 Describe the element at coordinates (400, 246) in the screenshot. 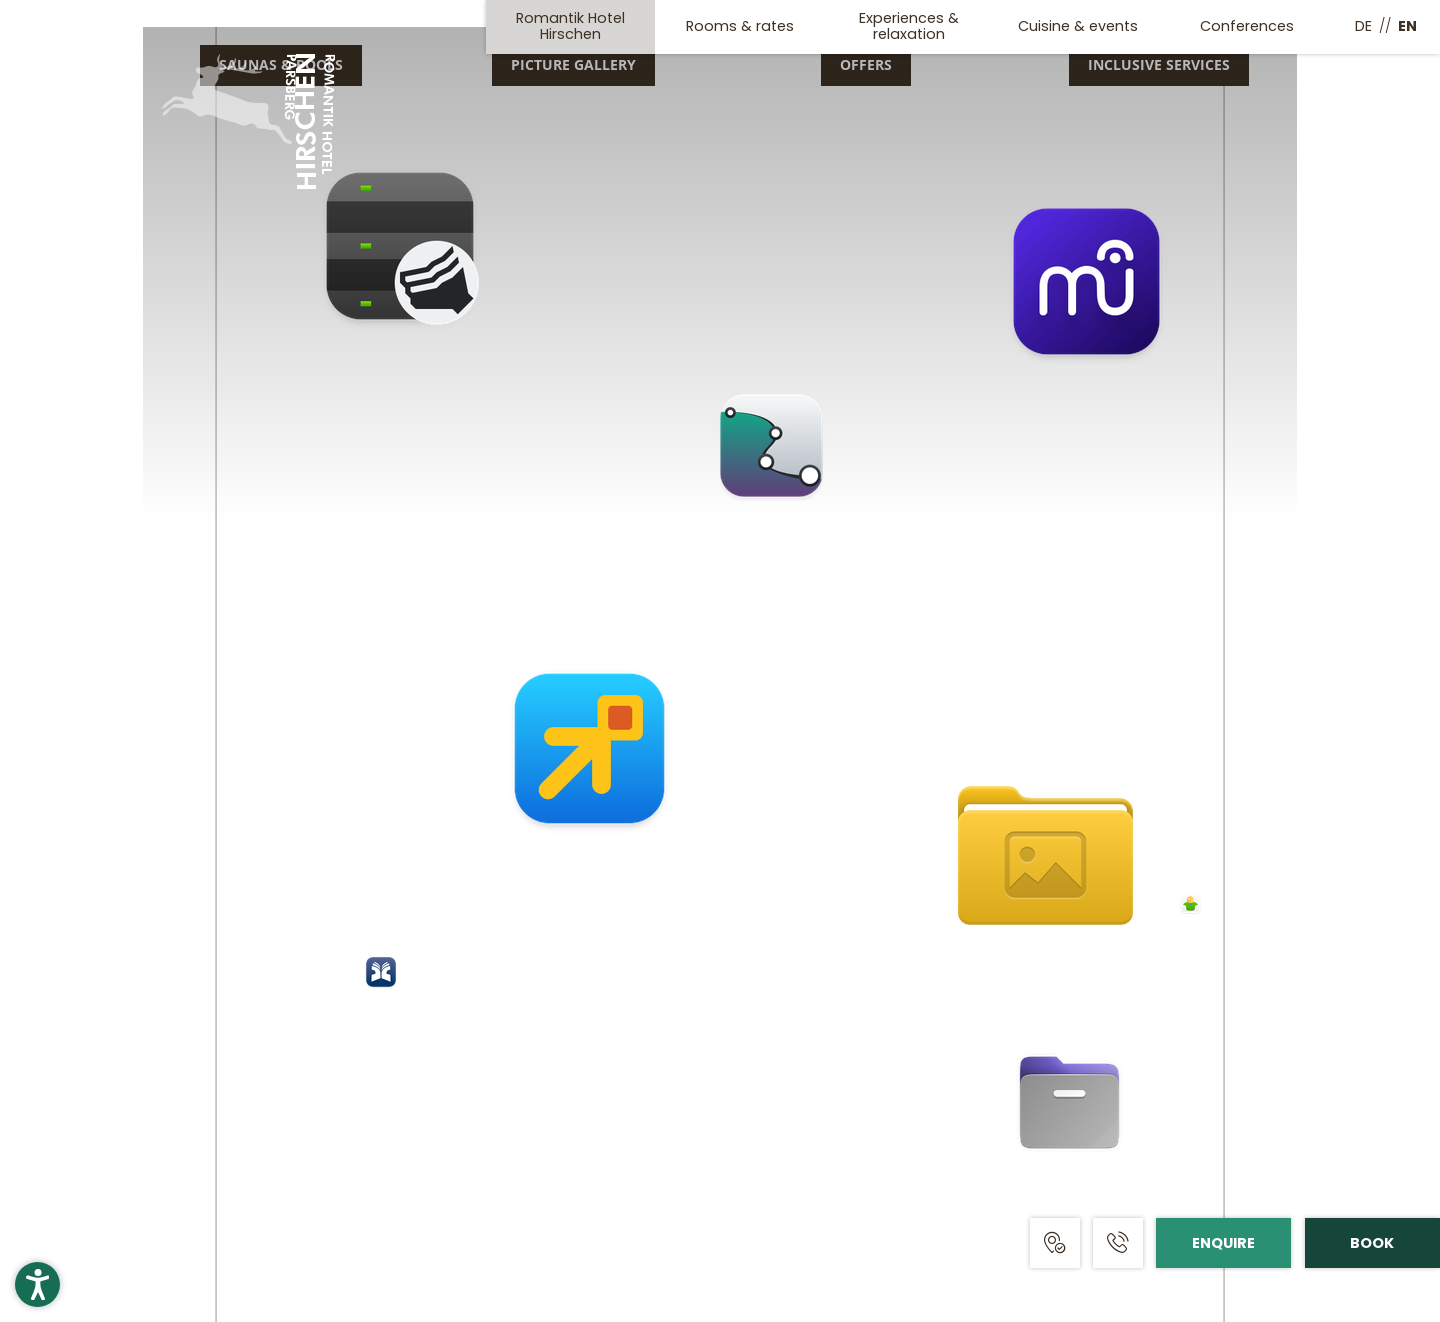

I see `configure kerberos authentication settings for network server` at that location.